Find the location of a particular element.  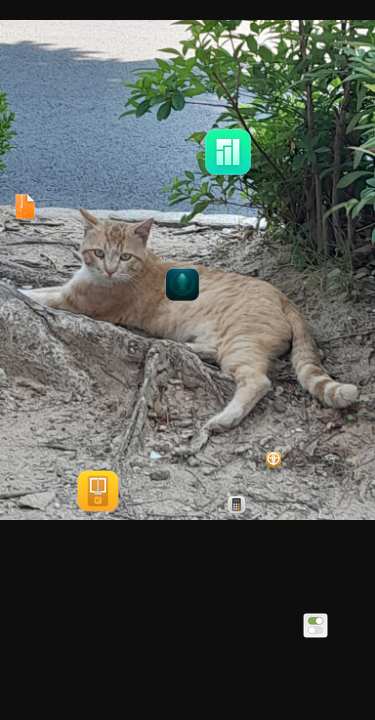

open boxflat racing wheel configuration app is located at coordinates (273, 459).